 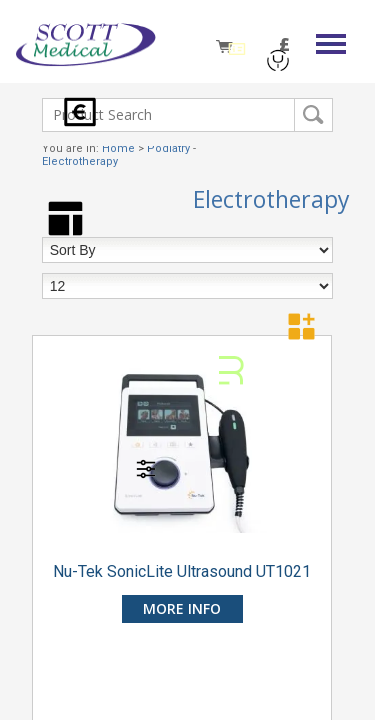 What do you see at coordinates (231, 371) in the screenshot?
I see `remix run framework logo` at bounding box center [231, 371].